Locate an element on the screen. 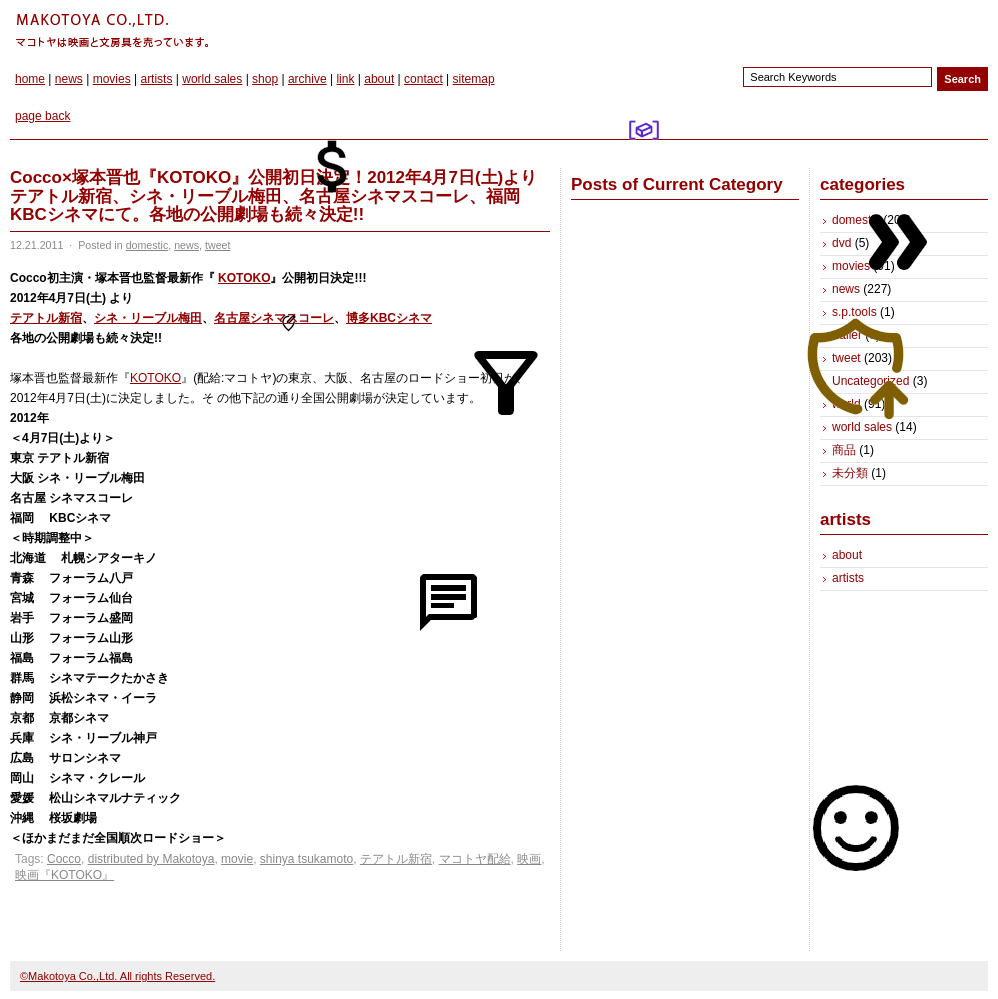  view variable symbol in code editor is located at coordinates (644, 129).